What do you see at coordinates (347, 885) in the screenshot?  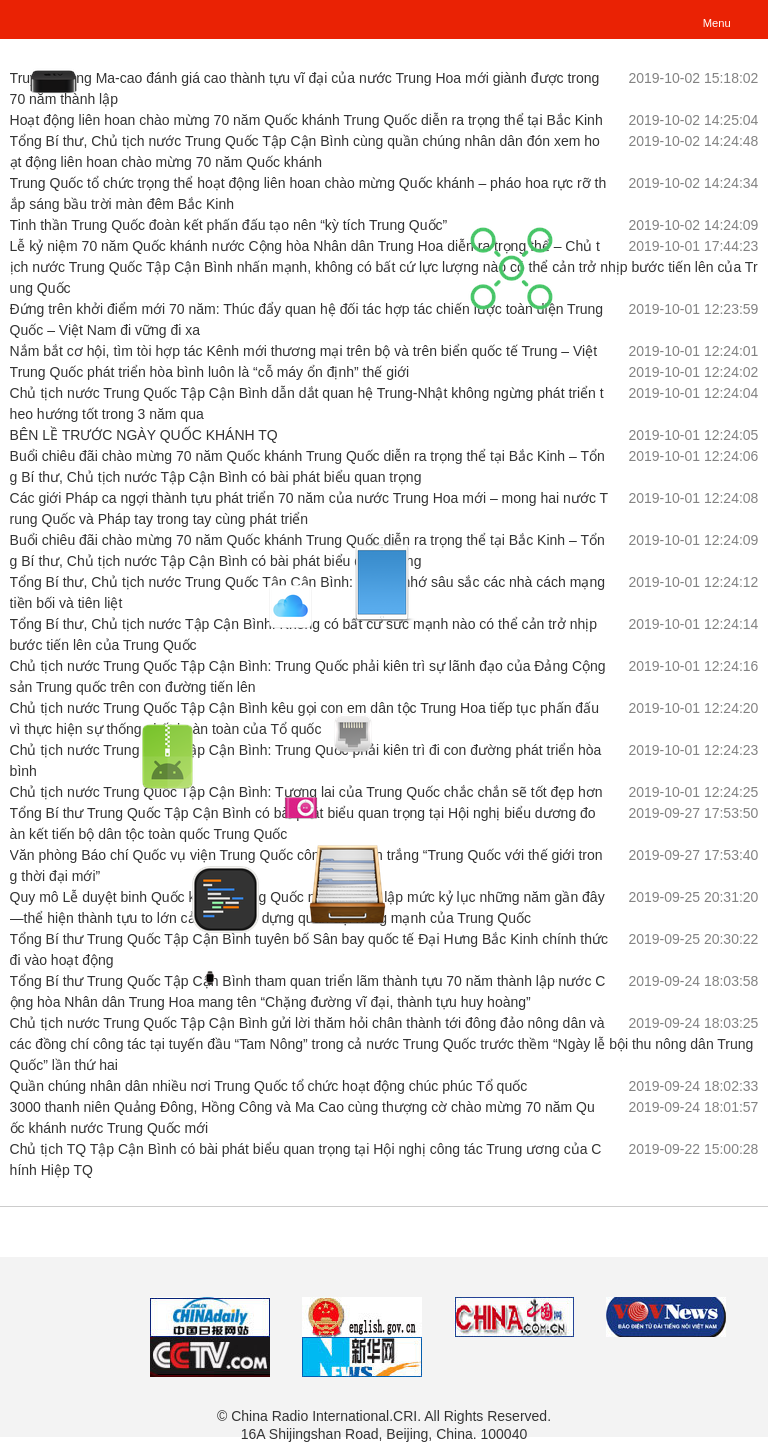 I see `access all my files in finder` at bounding box center [347, 885].